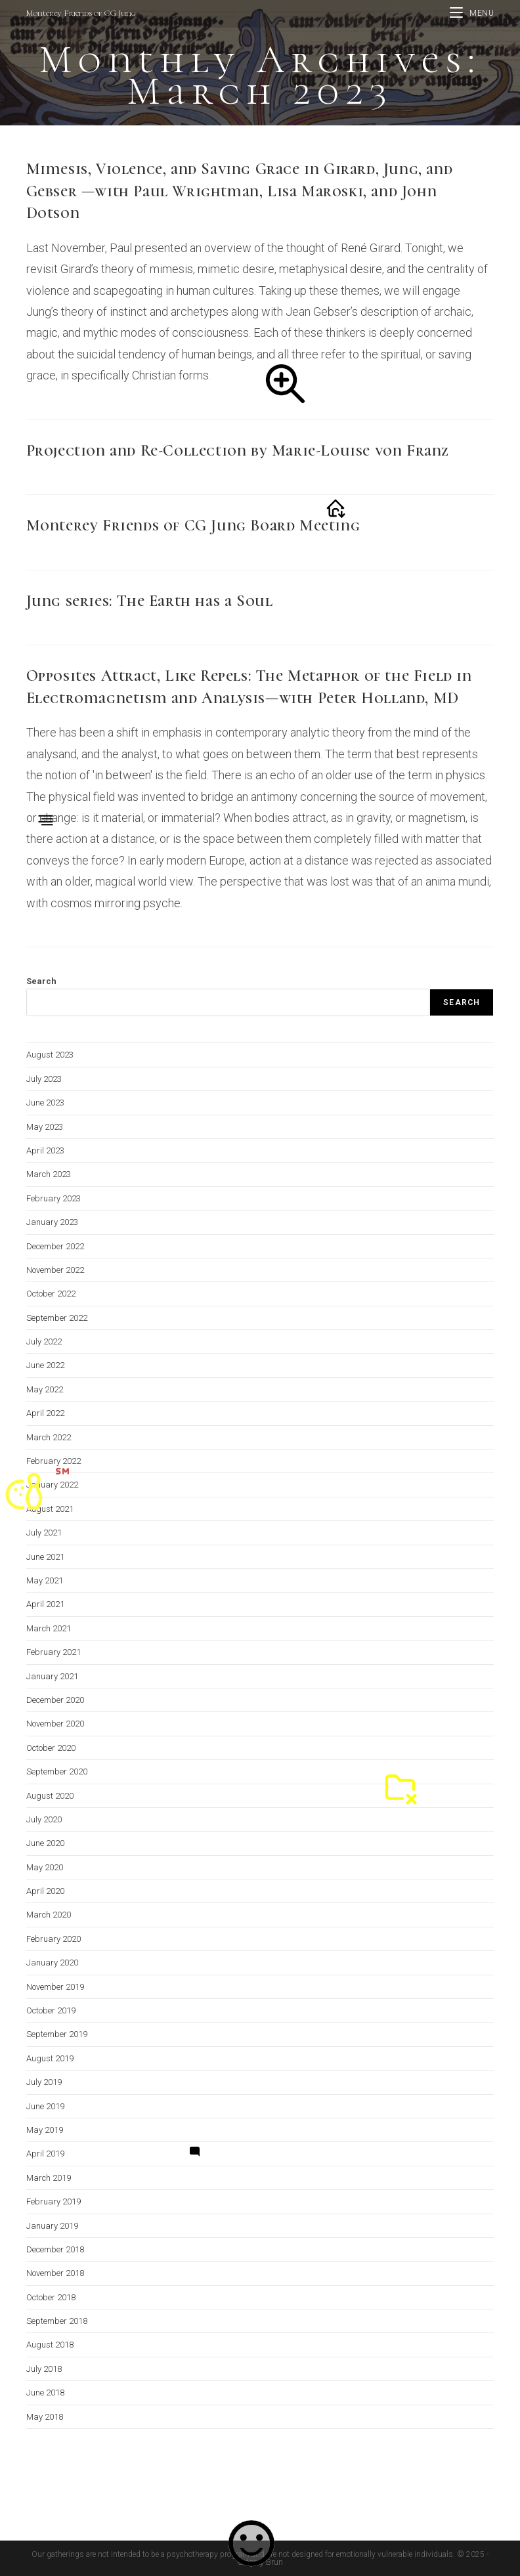 This screenshot has width=520, height=2576. What do you see at coordinates (336, 508) in the screenshot?
I see `download home data or settings` at bounding box center [336, 508].